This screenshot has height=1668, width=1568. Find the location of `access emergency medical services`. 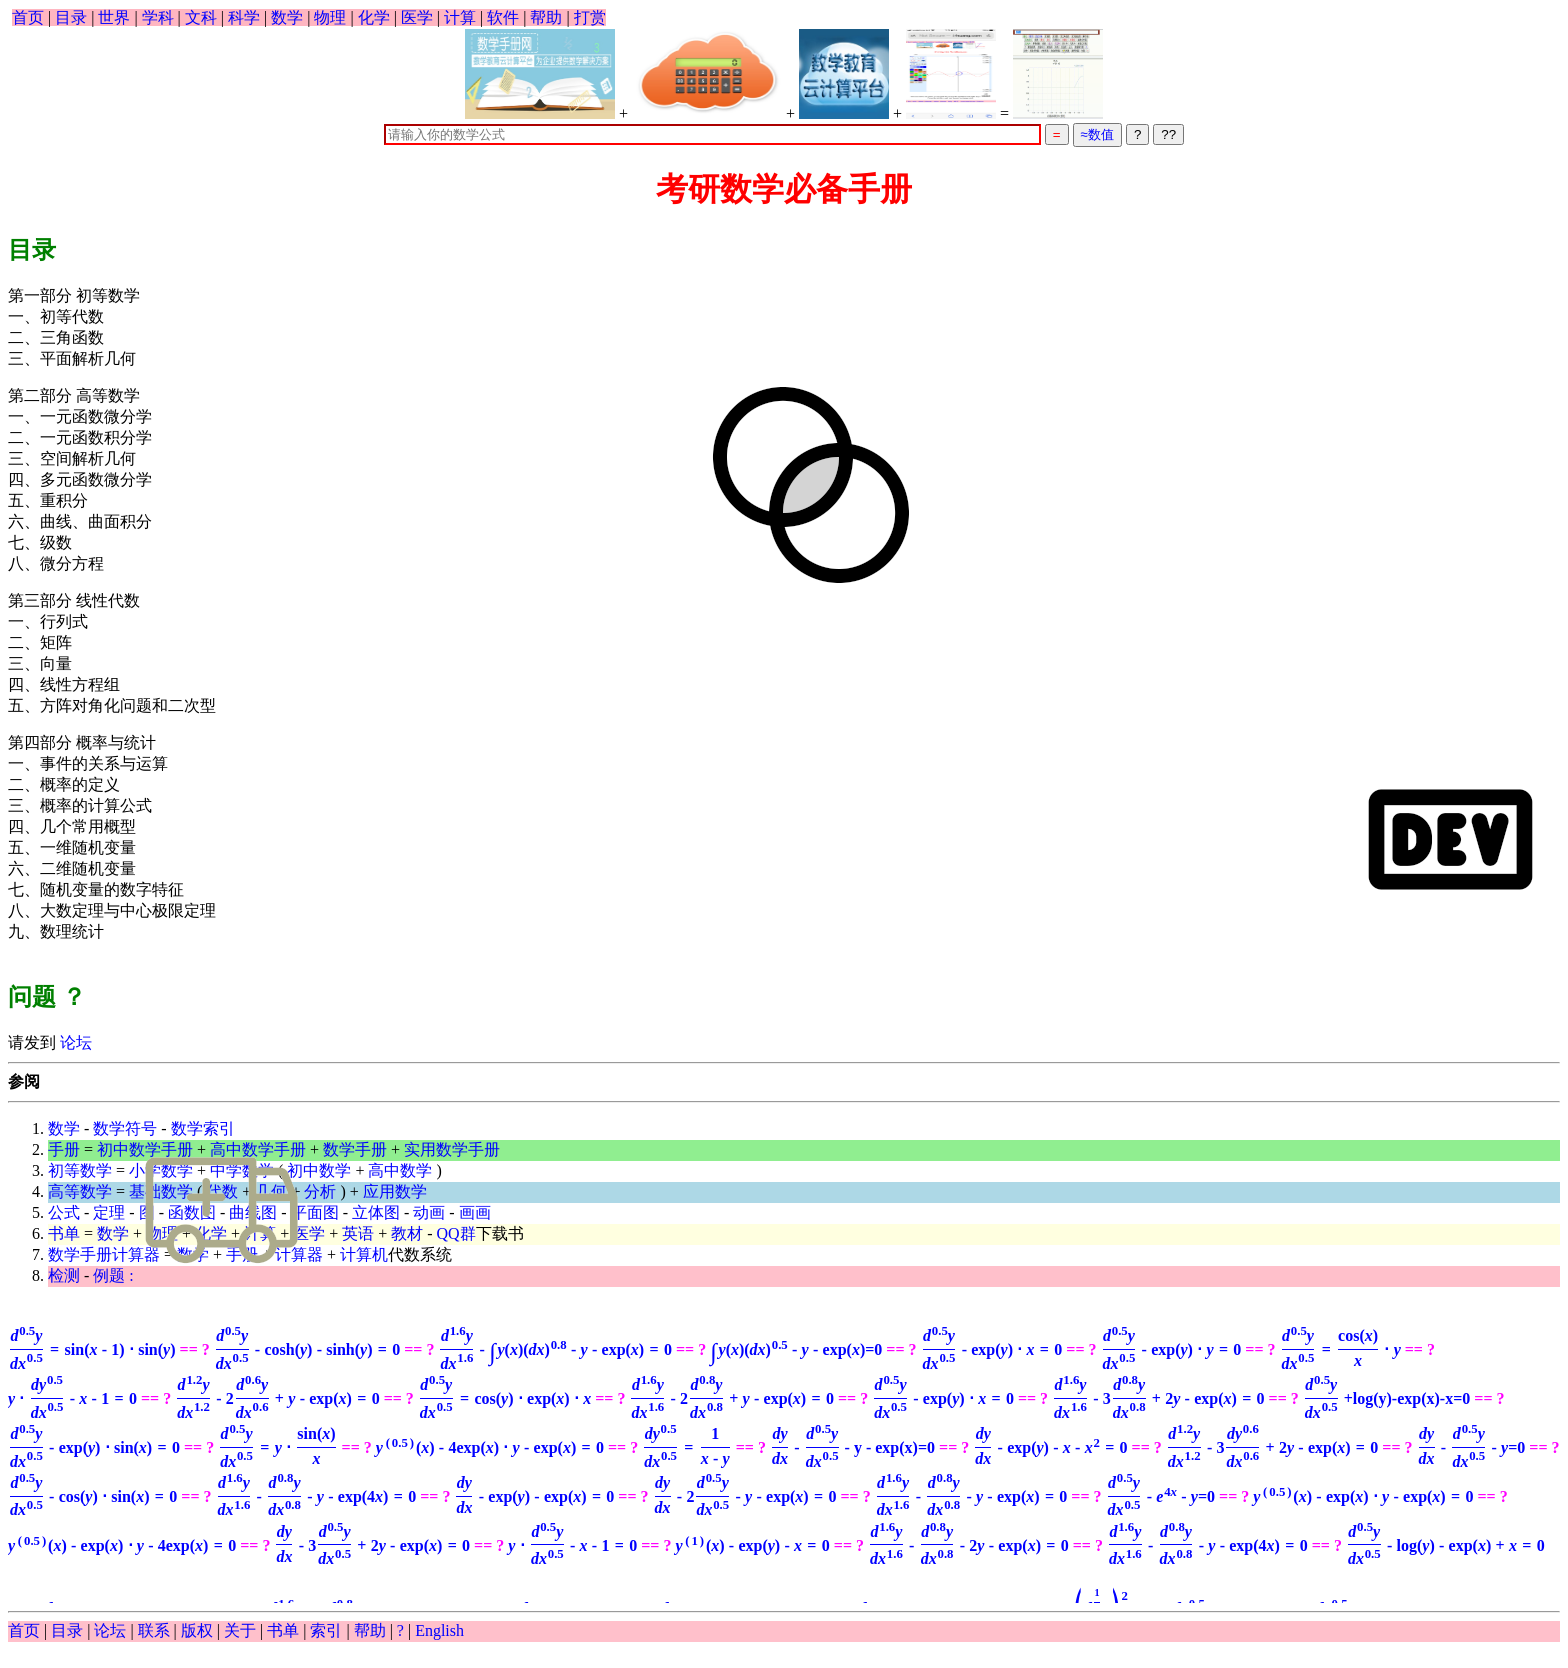

access emergency medical services is located at coordinates (216, 1202).